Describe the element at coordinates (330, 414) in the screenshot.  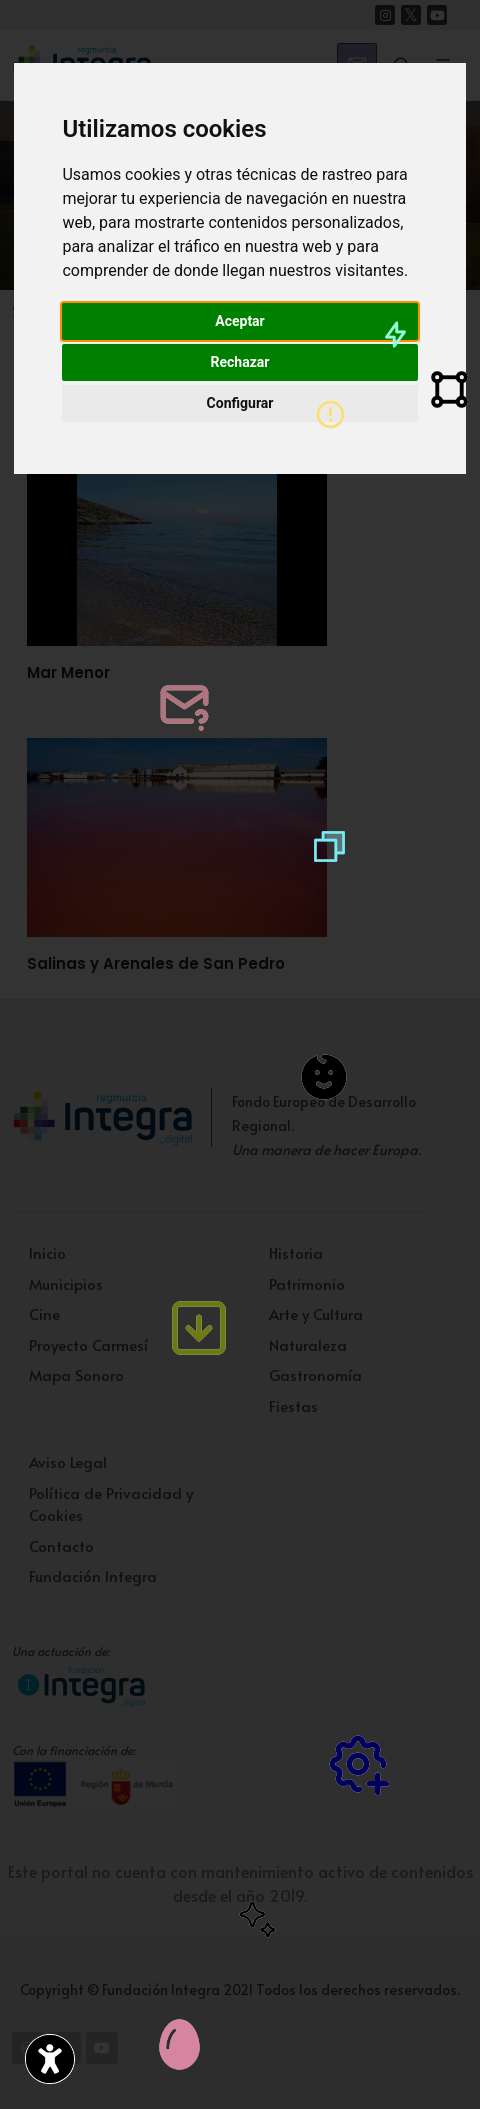
I see `indicates a warning or alert state` at that location.